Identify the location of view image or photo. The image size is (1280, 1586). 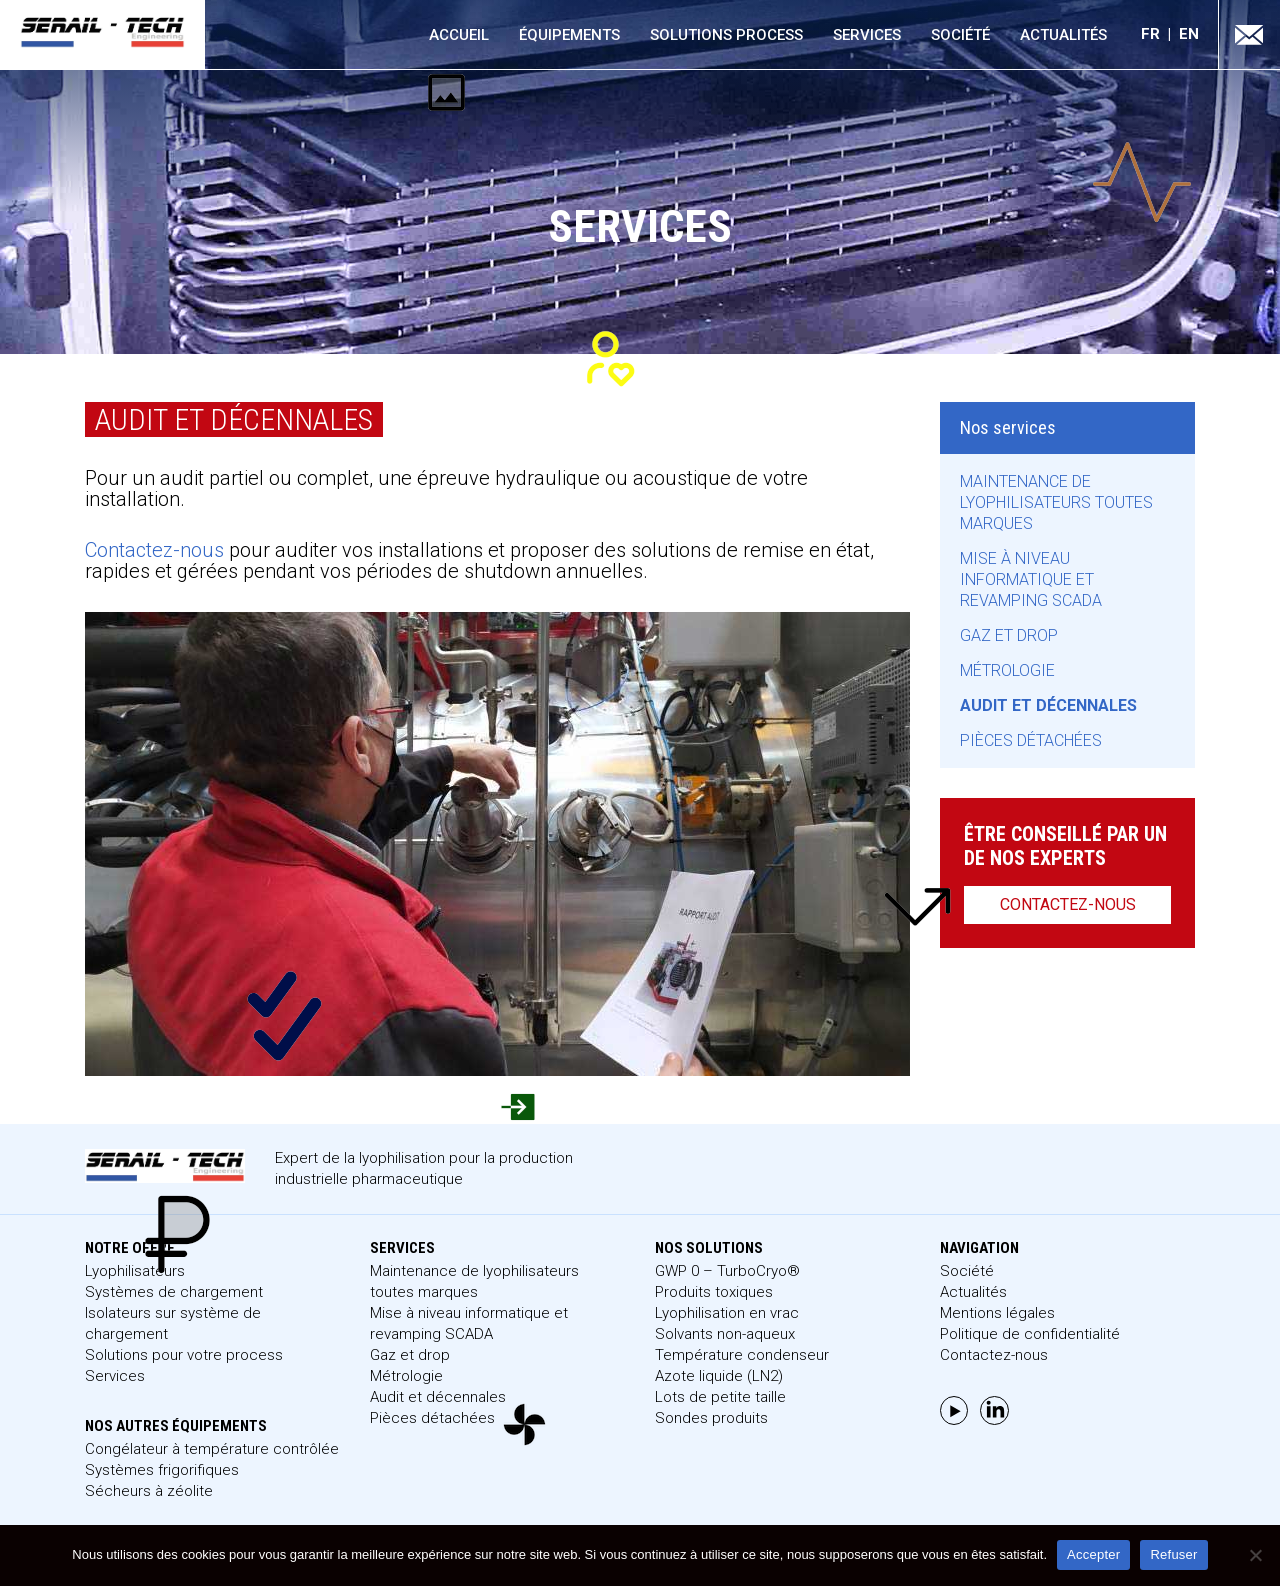
(446, 92).